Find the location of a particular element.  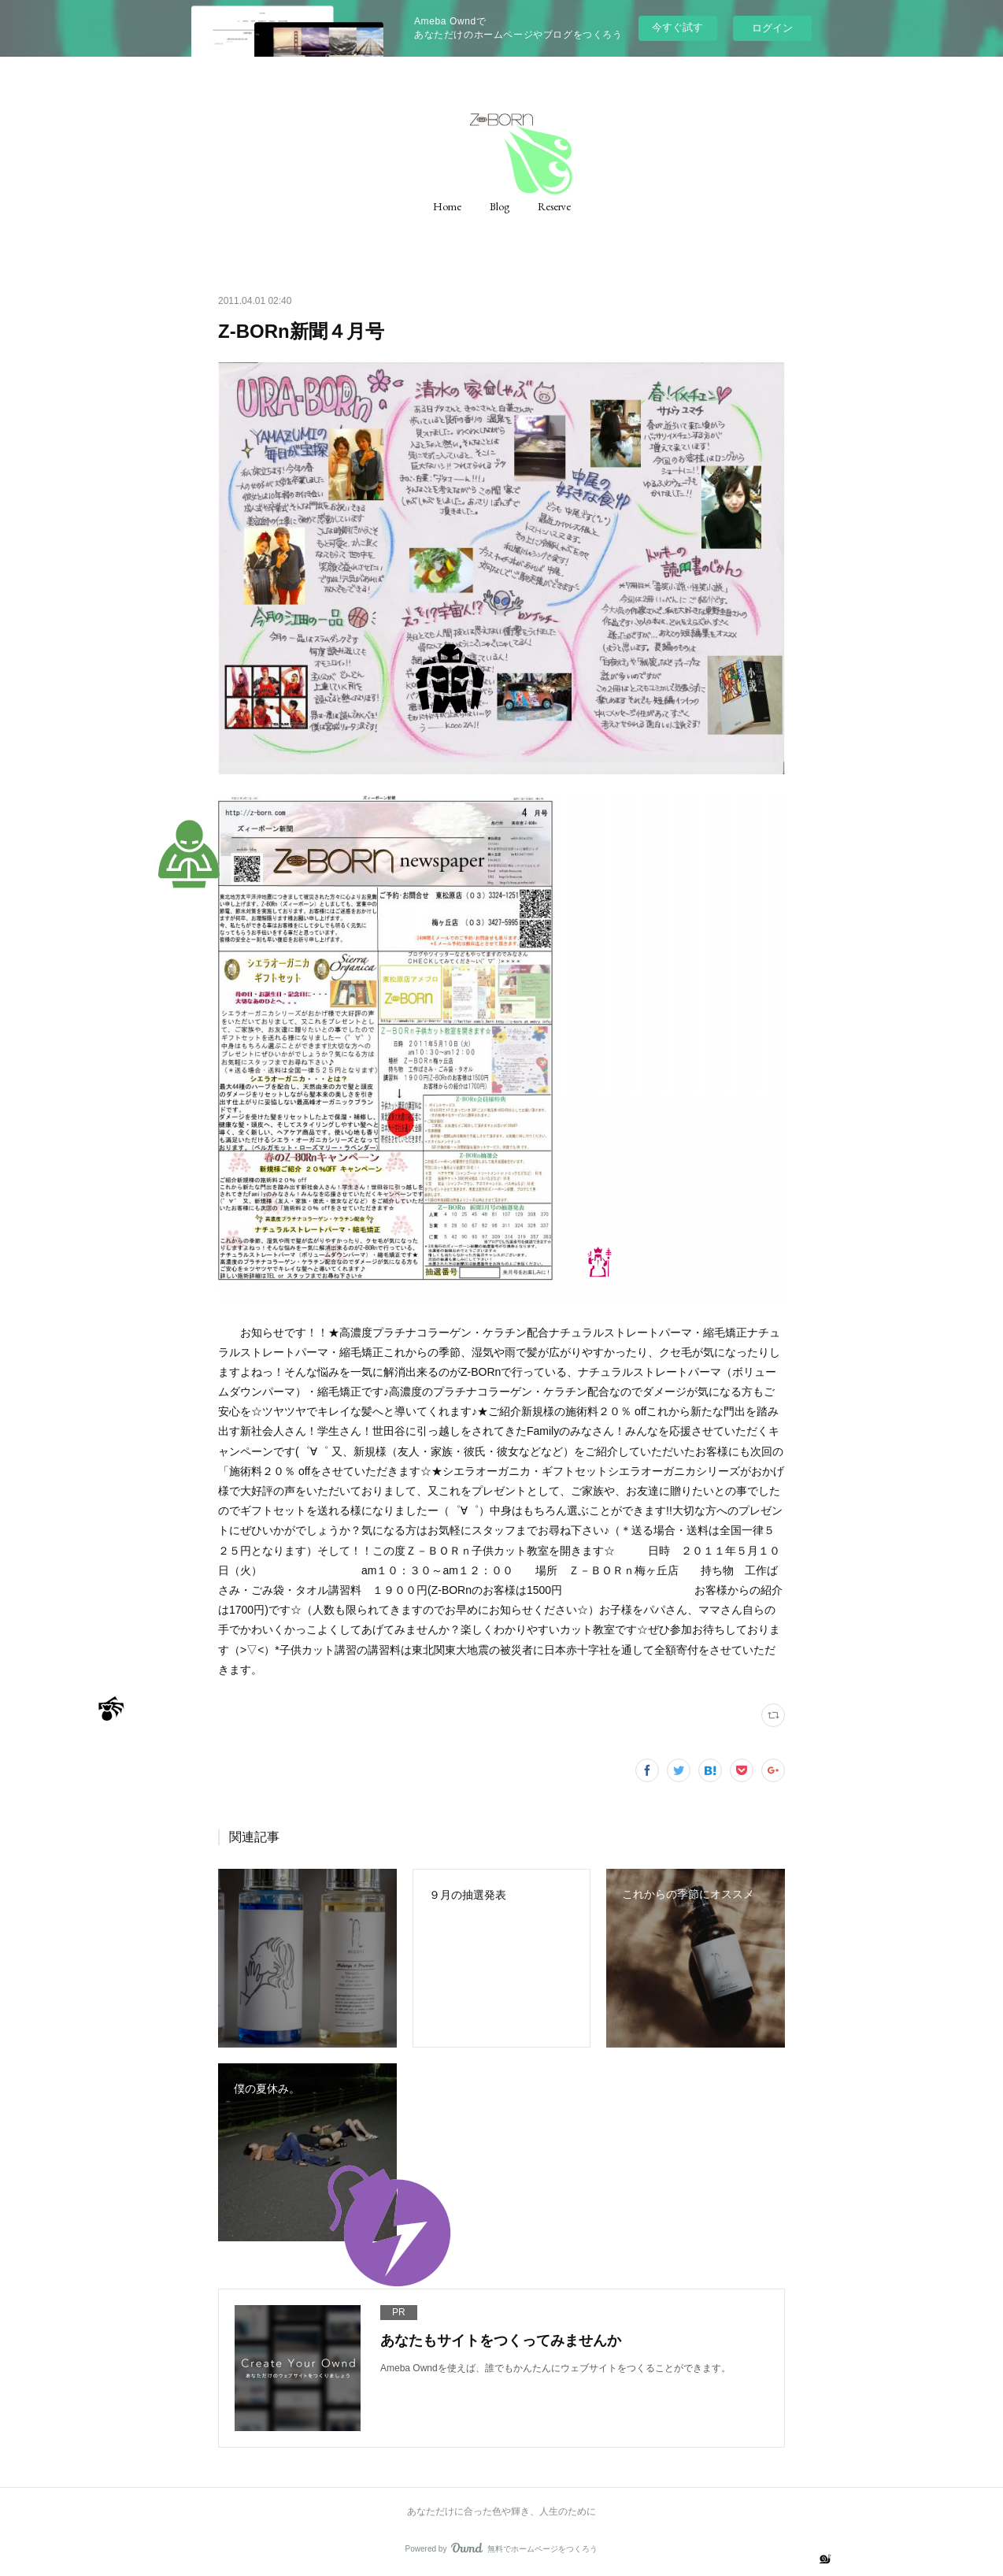

steal or grab an item quickly is located at coordinates (111, 1707).